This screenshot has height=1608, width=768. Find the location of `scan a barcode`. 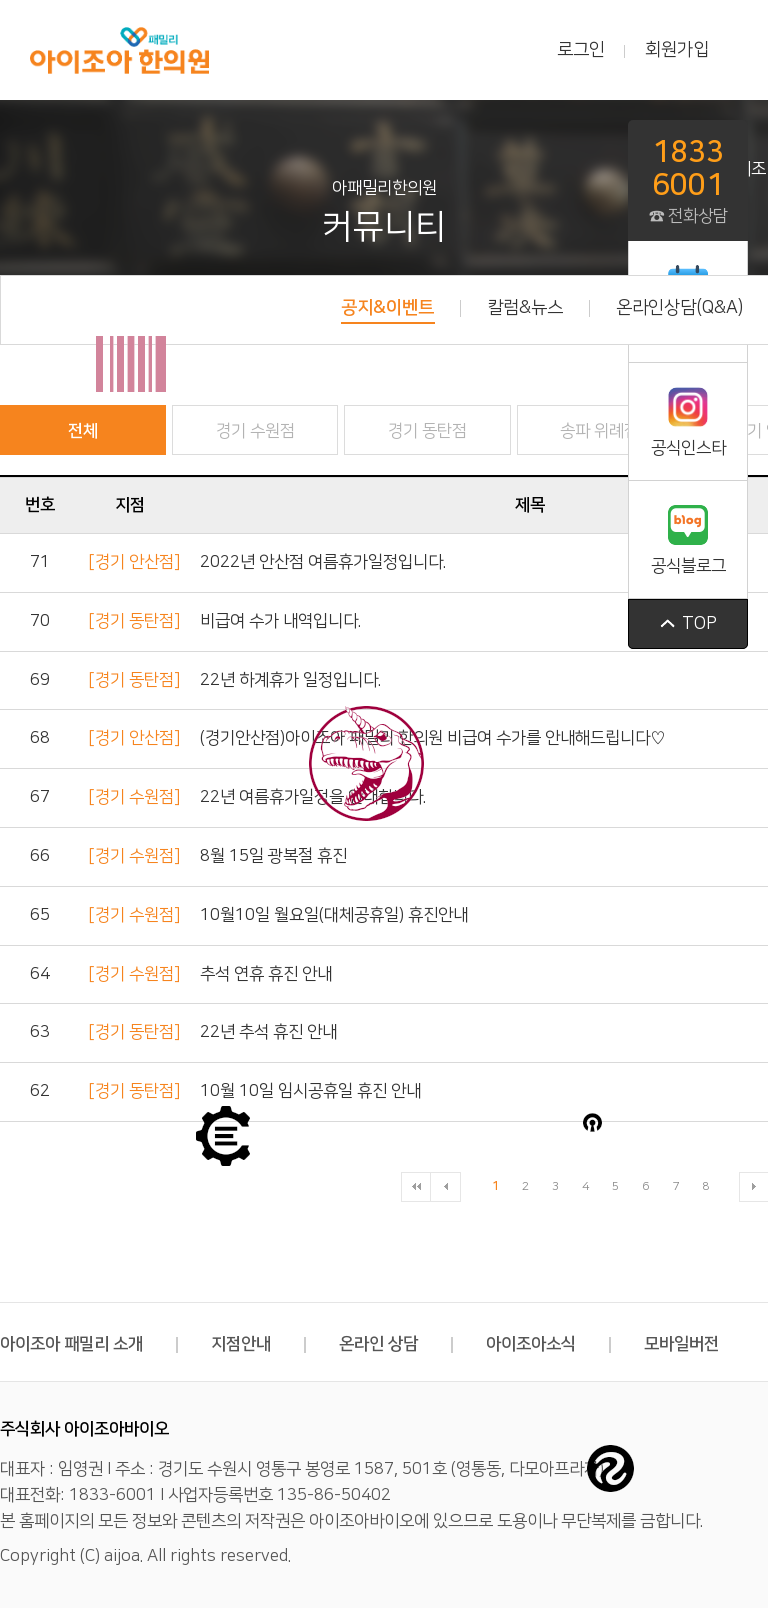

scan a barcode is located at coordinates (131, 364).